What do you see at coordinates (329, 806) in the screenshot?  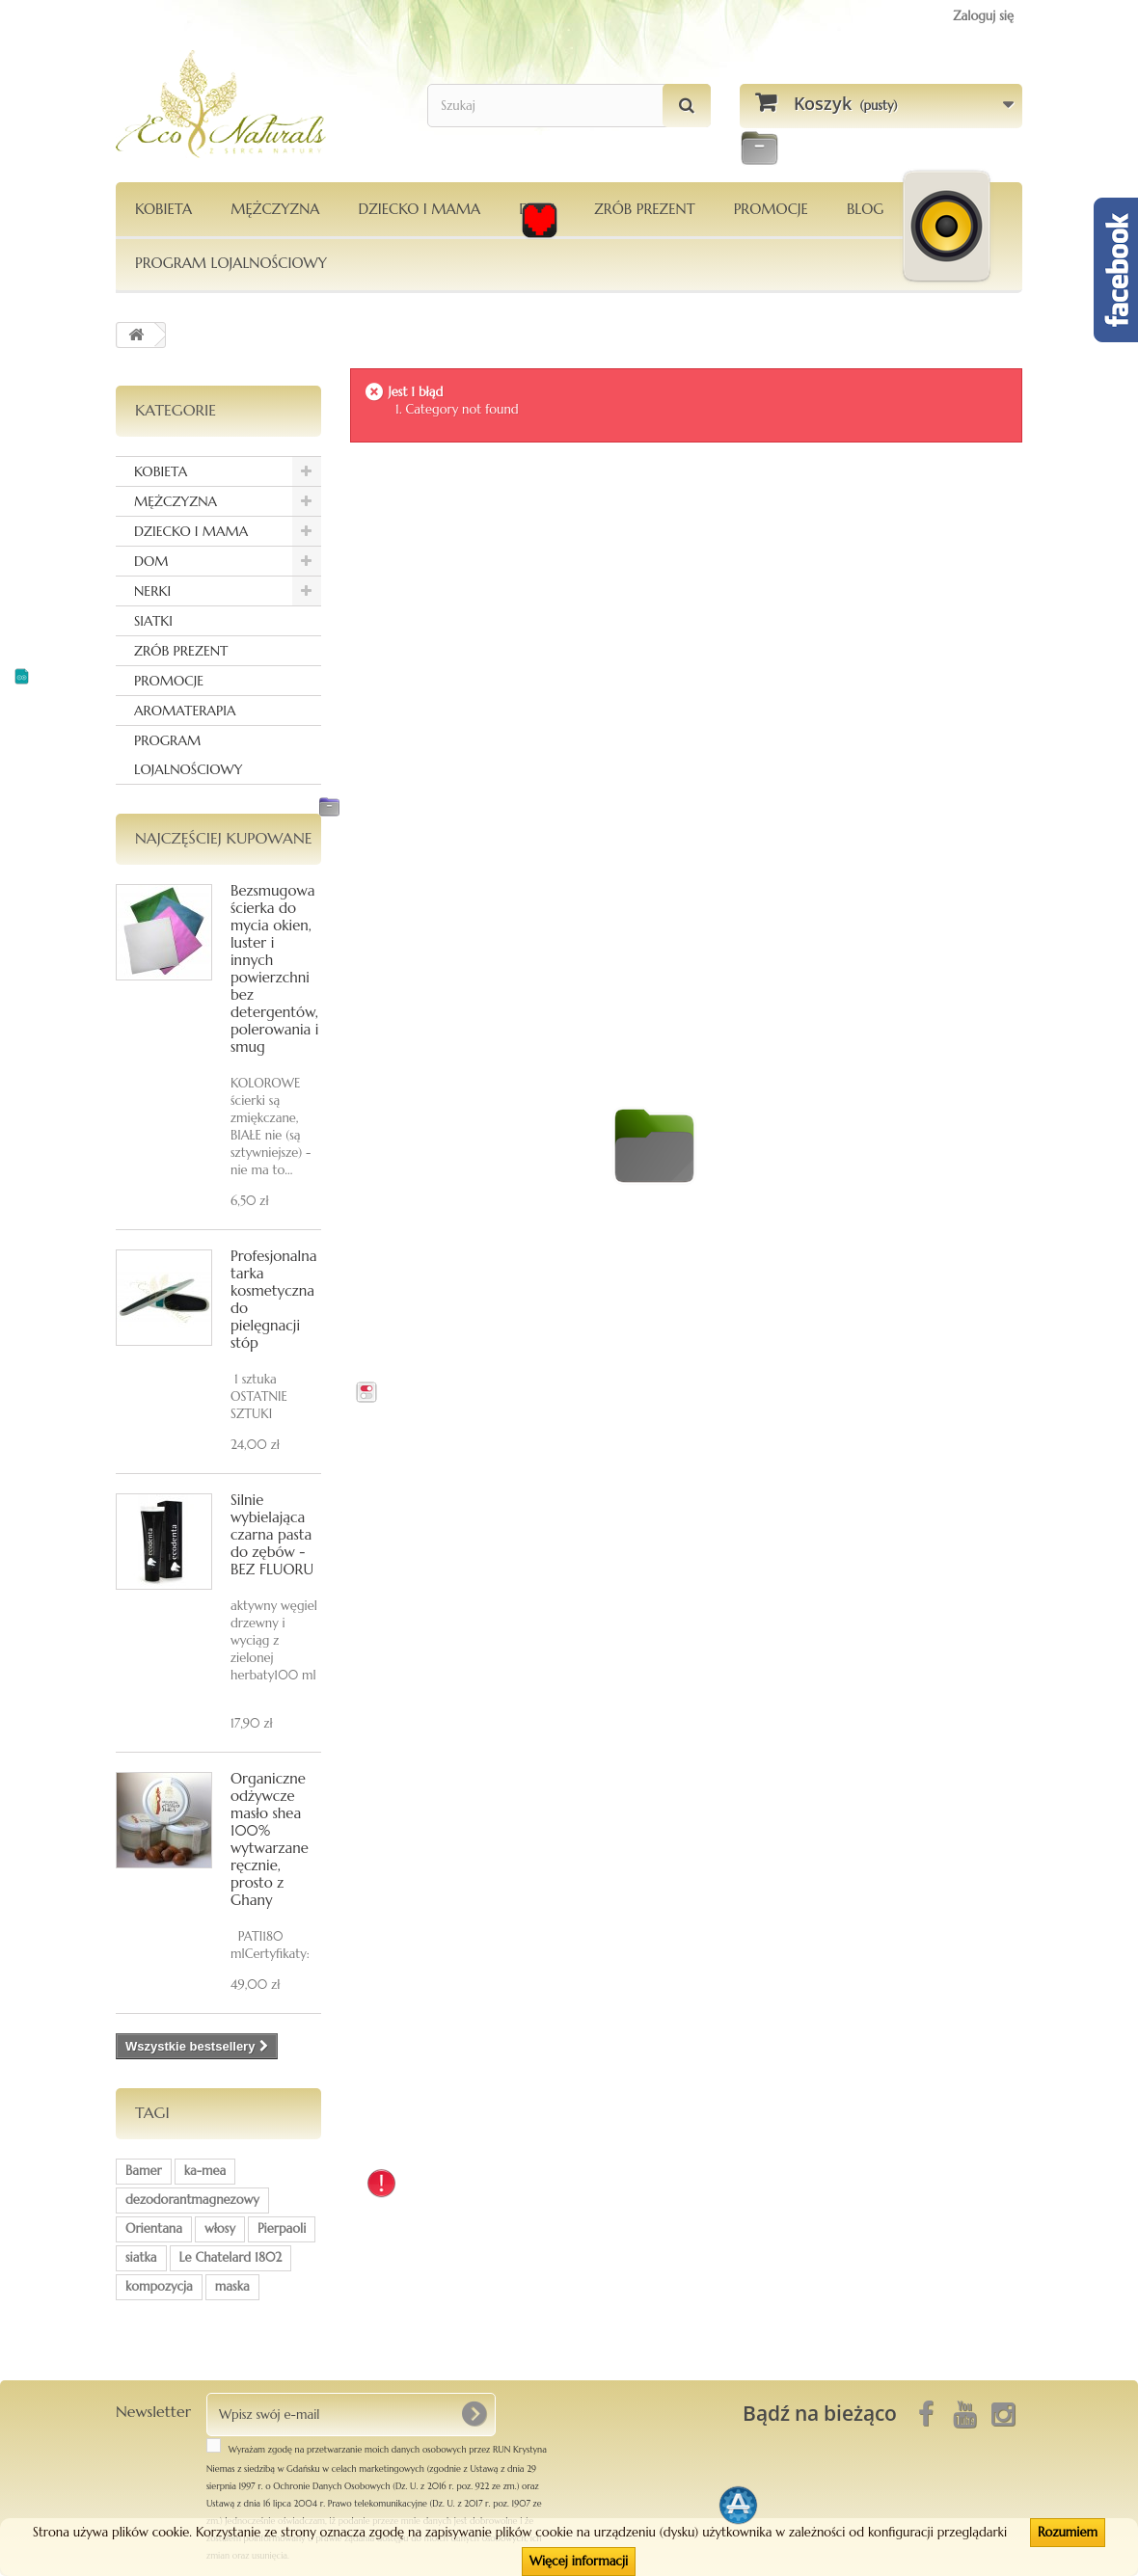 I see `open the files application` at bounding box center [329, 806].